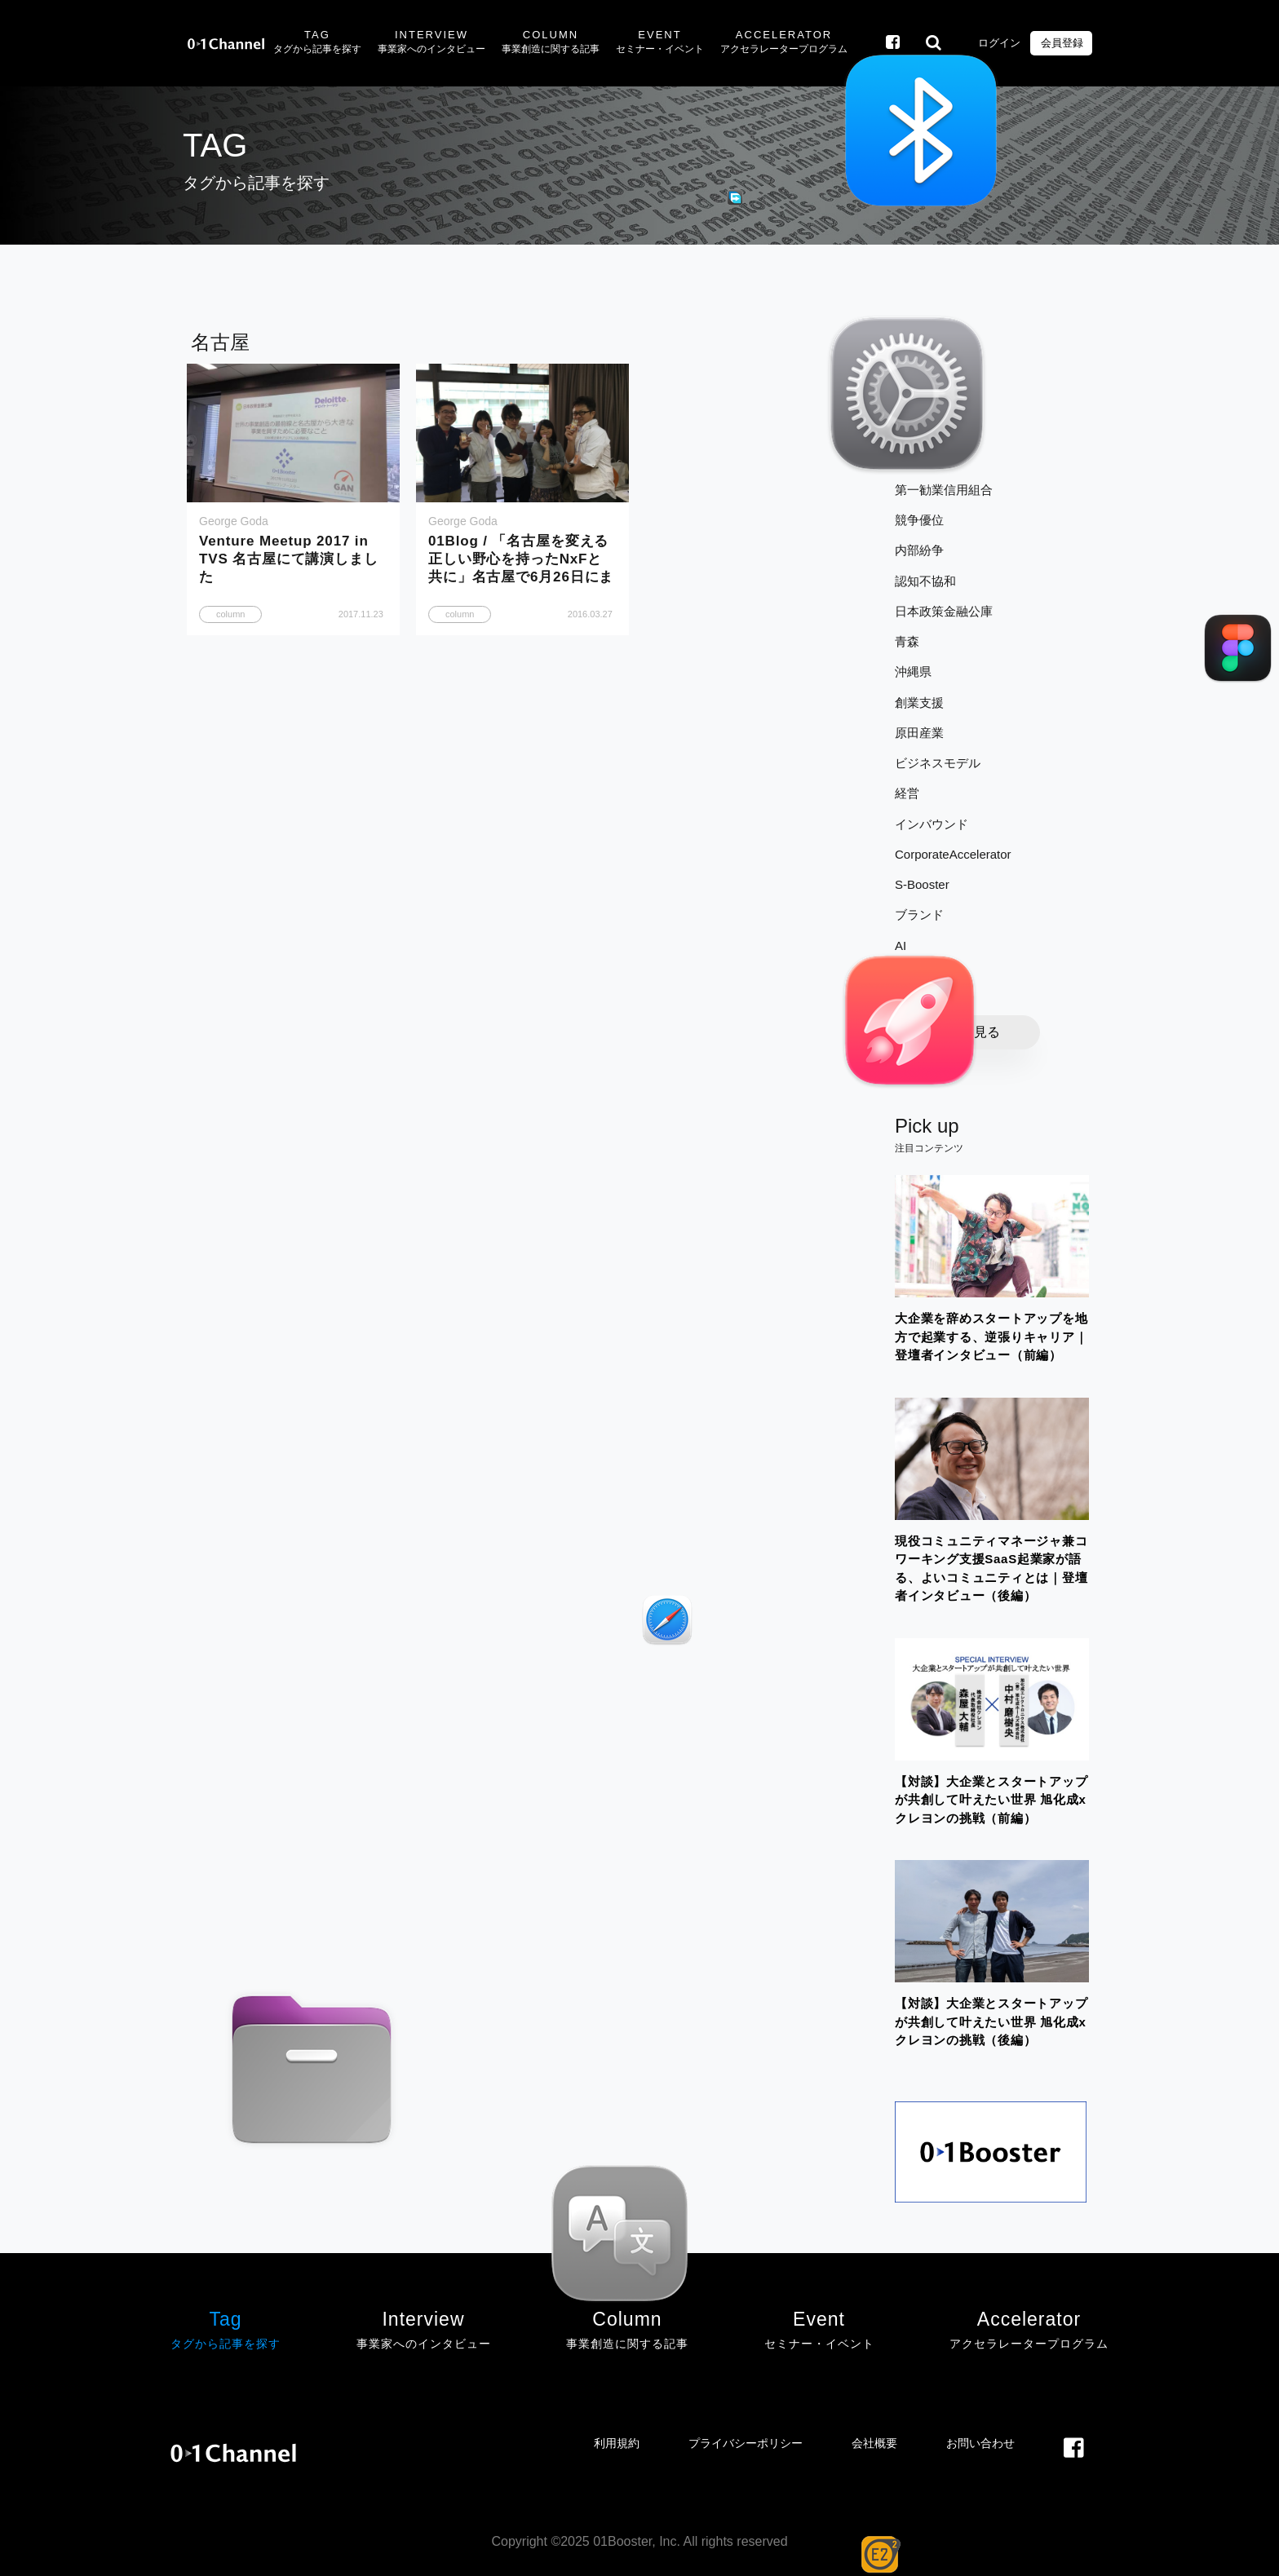  I want to click on open free download manager app, so click(735, 197).